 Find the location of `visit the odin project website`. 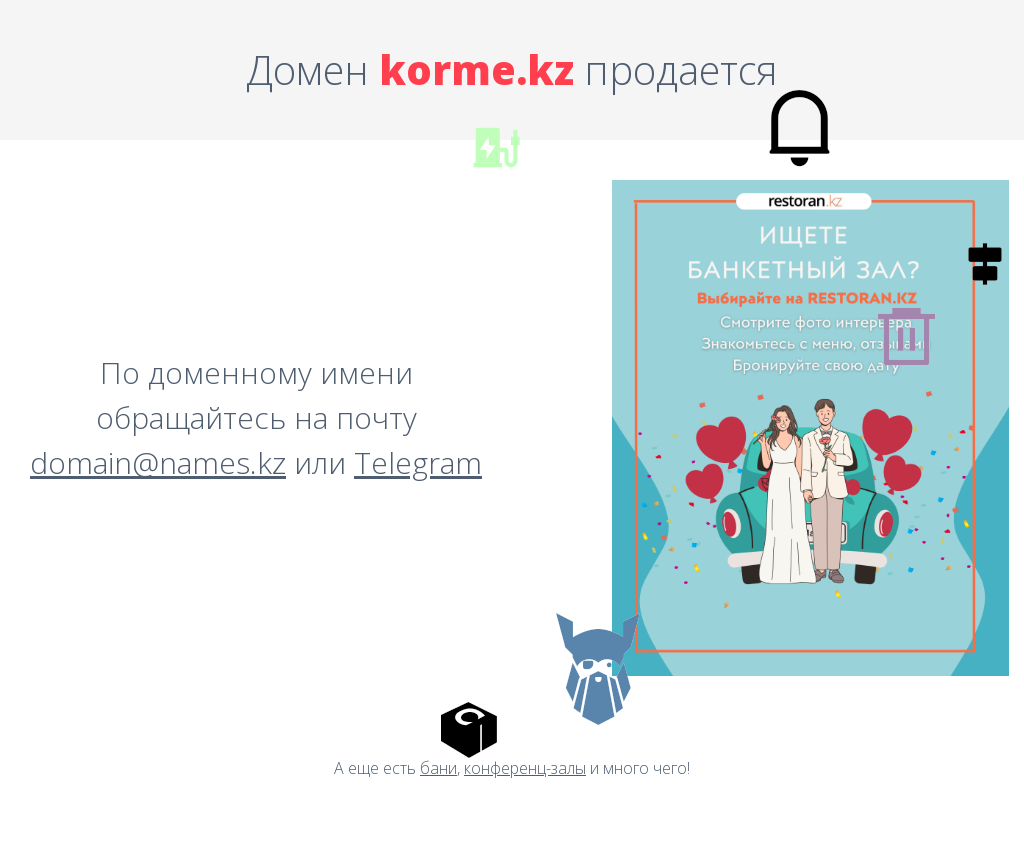

visit the odin project website is located at coordinates (598, 669).